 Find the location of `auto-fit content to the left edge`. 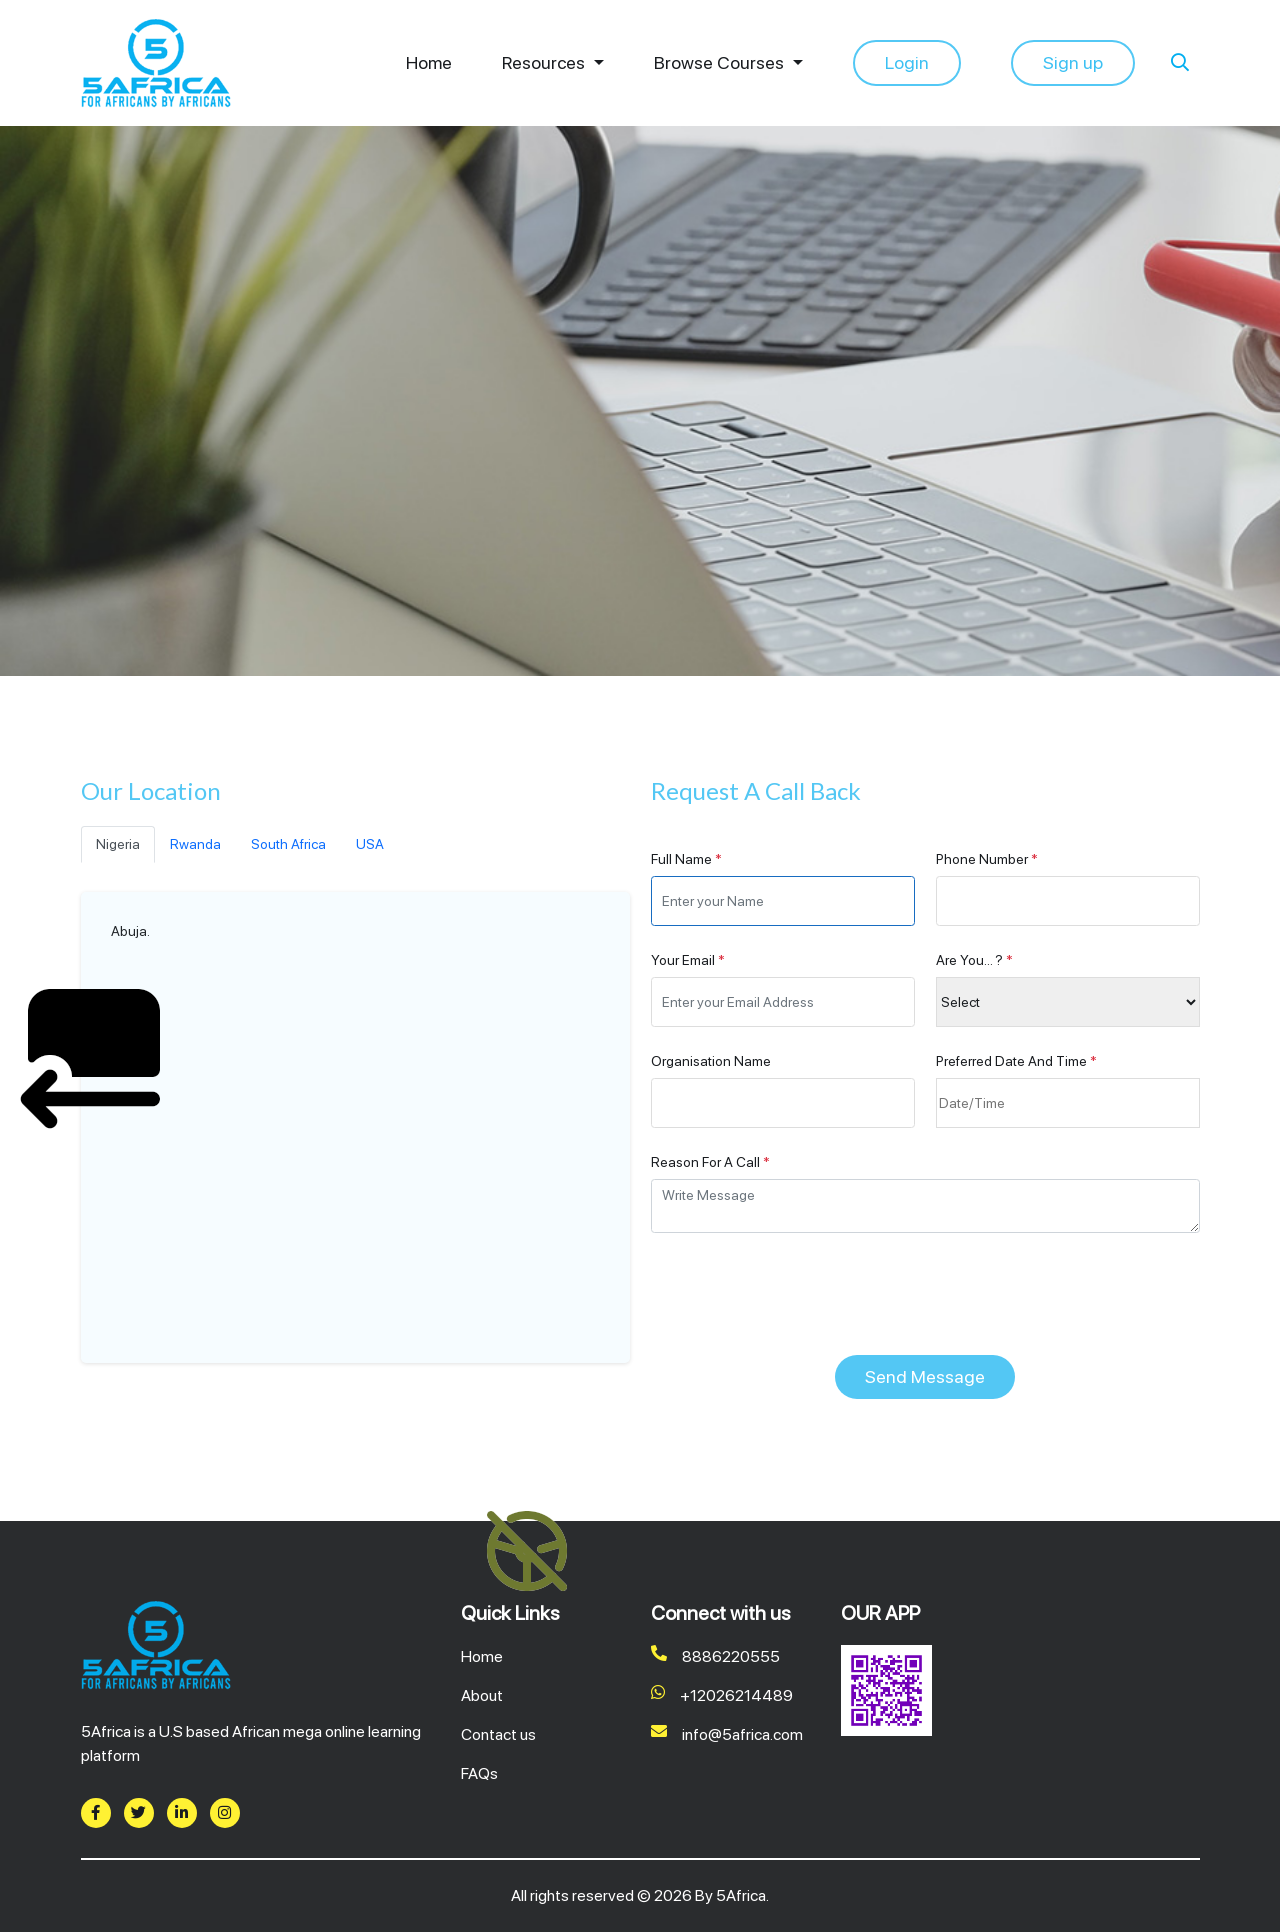

auto-fit content to the left edge is located at coordinates (94, 1055).